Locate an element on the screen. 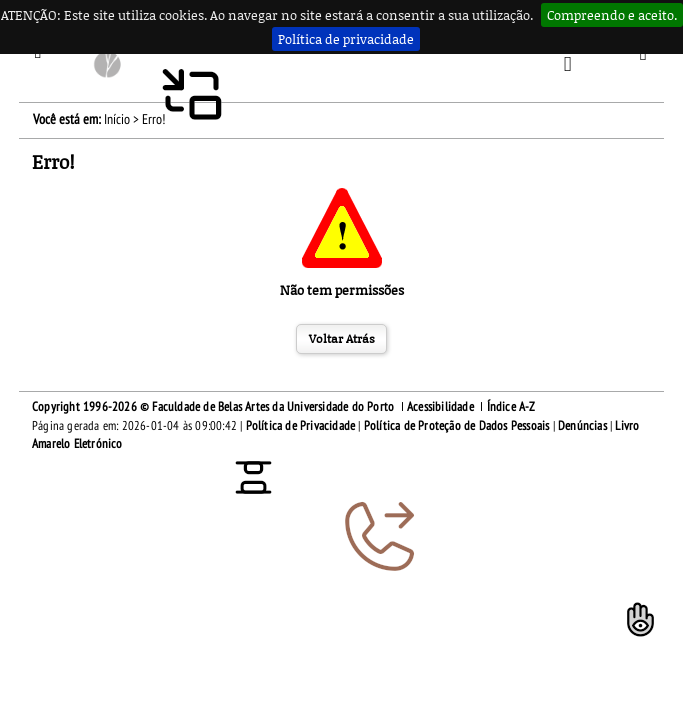 This screenshot has height=720, width=683. transfer an active call is located at coordinates (381, 535).